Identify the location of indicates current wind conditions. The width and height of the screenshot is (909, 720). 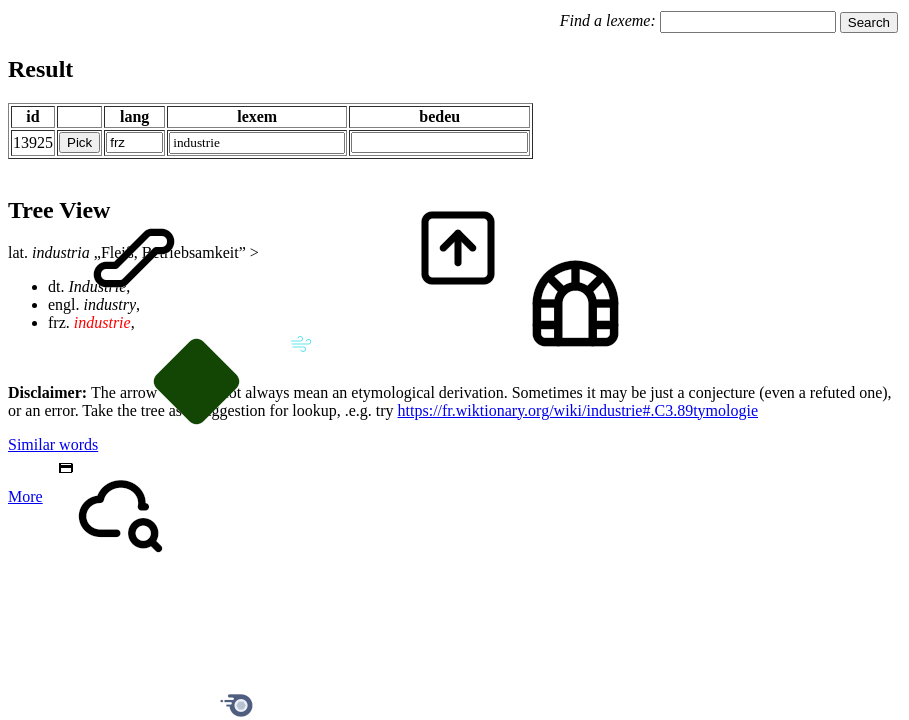
(301, 344).